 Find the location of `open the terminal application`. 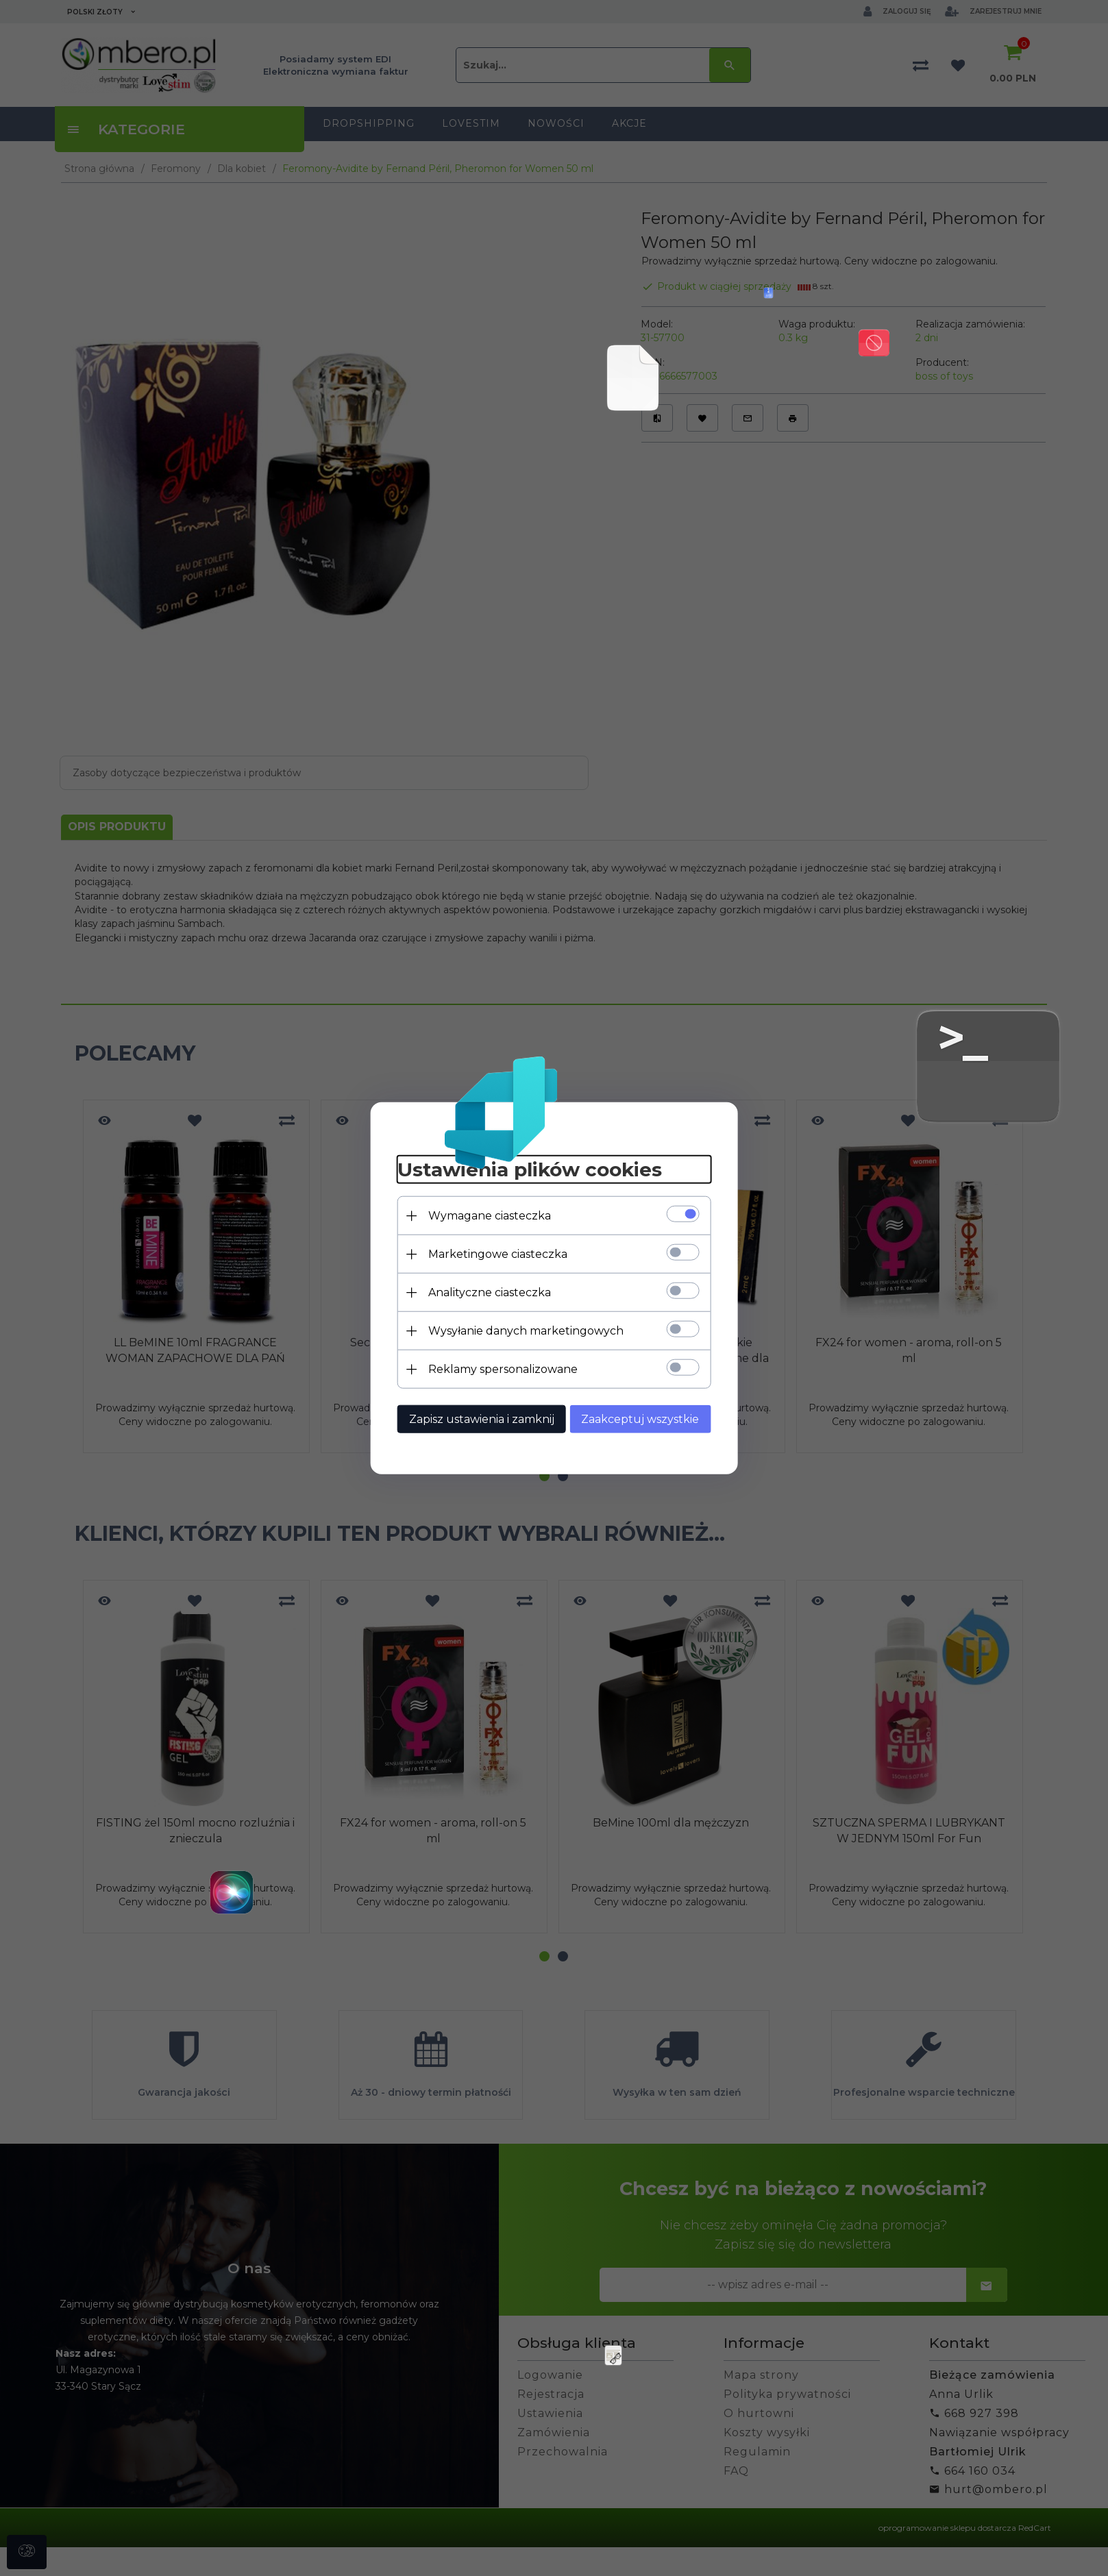

open the terminal application is located at coordinates (988, 1066).